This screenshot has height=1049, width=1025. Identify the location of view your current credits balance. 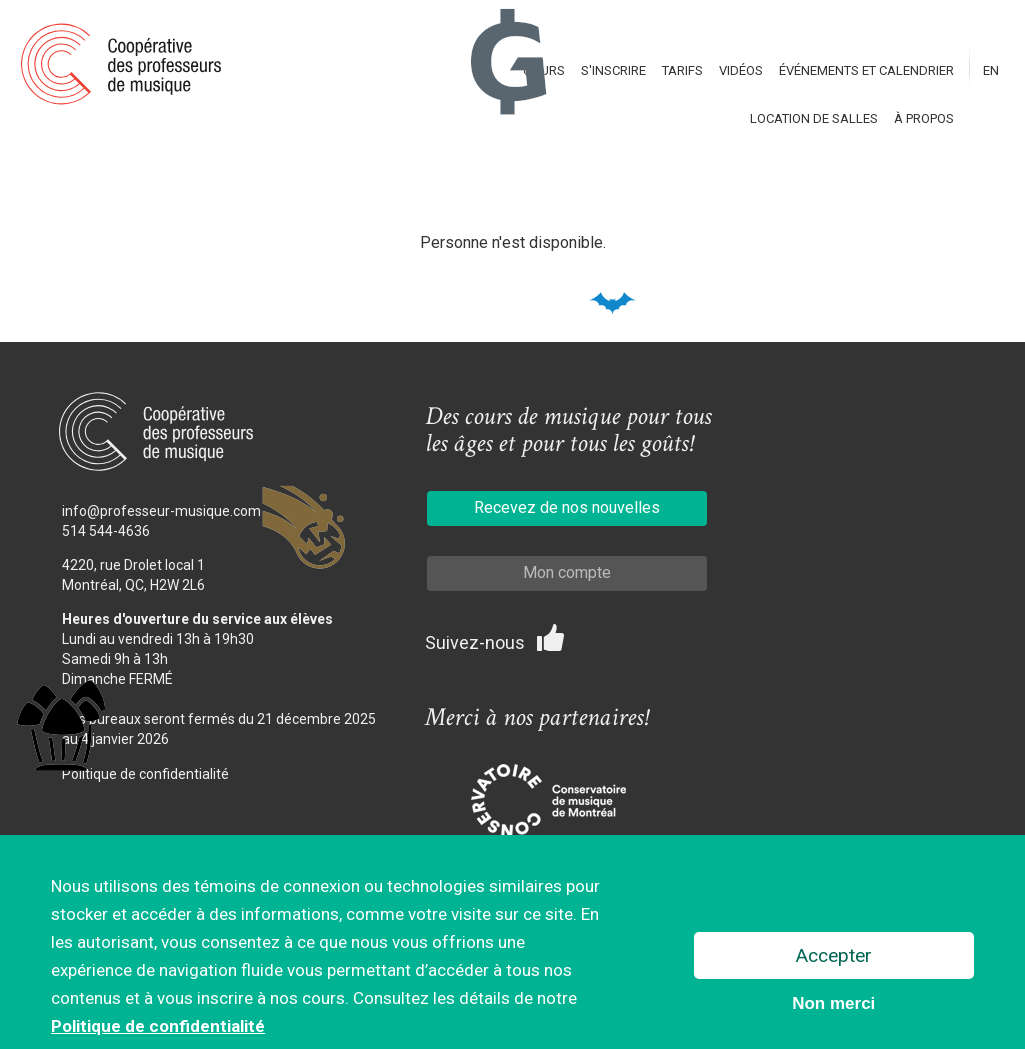
(507, 61).